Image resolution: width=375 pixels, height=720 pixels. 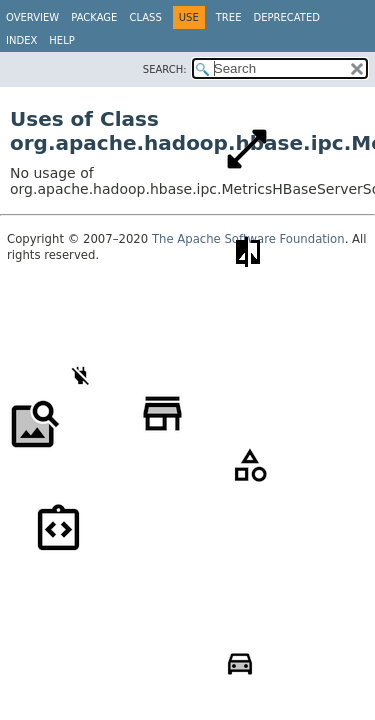 I want to click on view estimated time of arrival for your drive, so click(x=240, y=664).